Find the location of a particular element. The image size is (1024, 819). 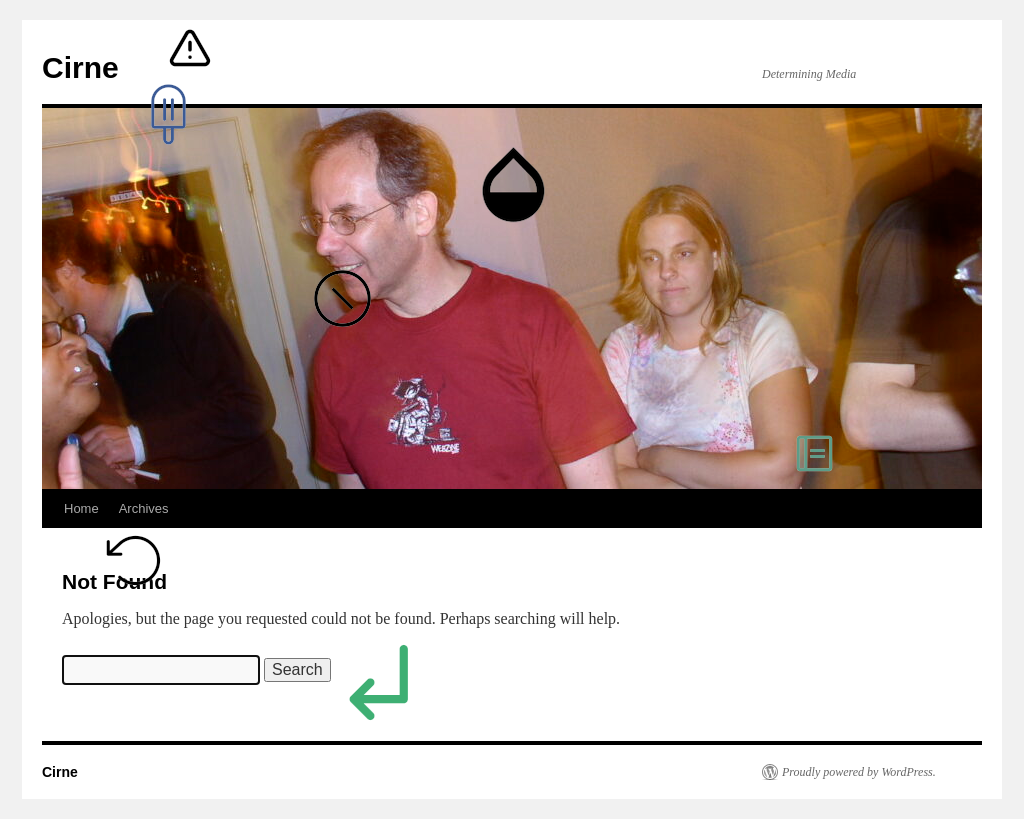

indicates a warning or alert status is located at coordinates (190, 48).